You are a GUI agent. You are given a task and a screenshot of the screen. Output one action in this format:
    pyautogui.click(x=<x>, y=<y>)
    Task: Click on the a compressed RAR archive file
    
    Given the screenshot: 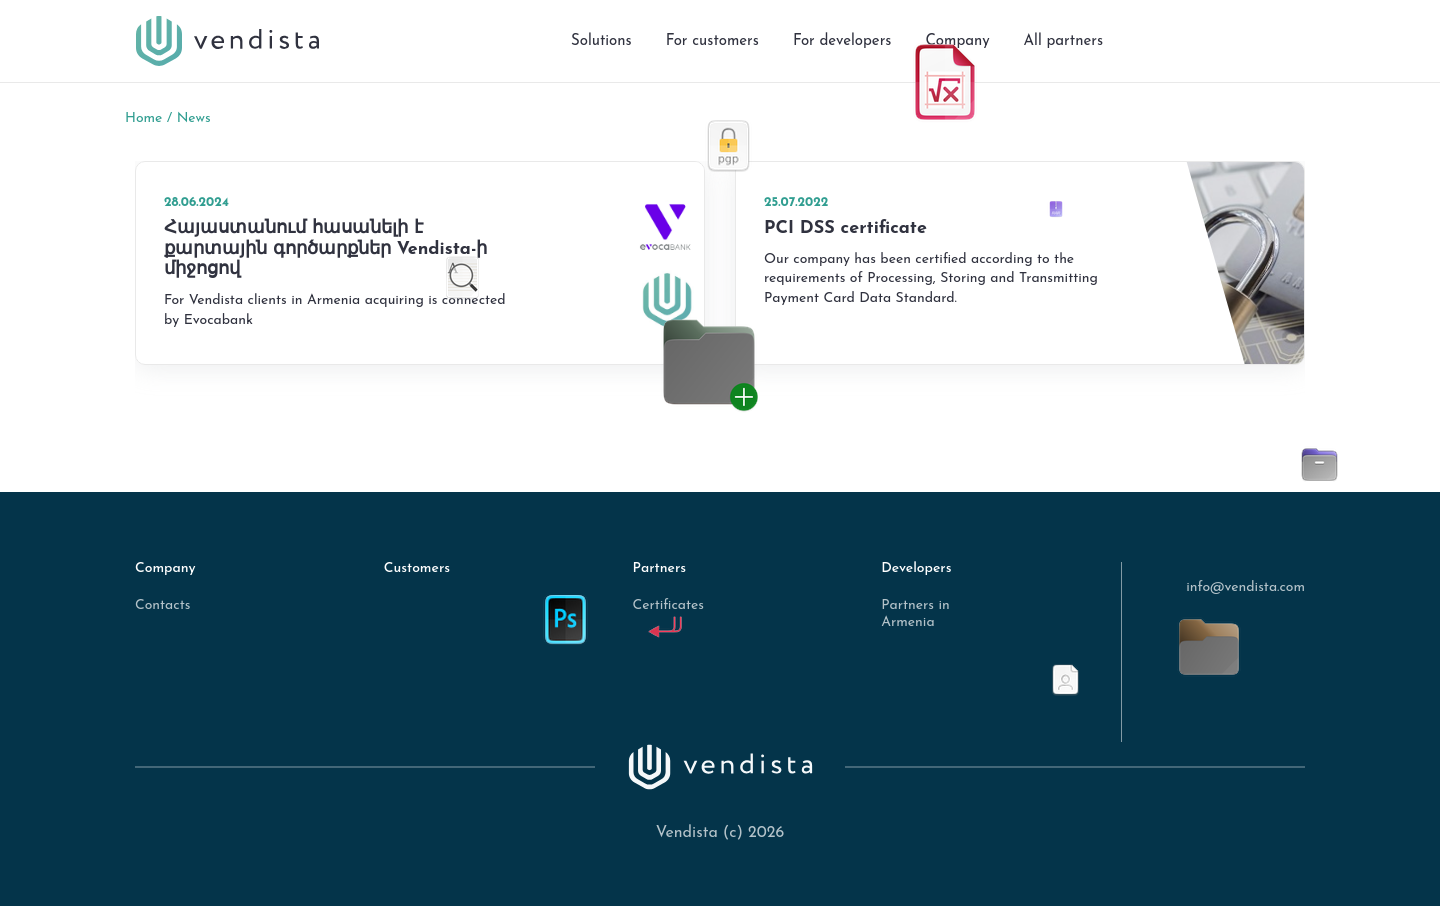 What is the action you would take?
    pyautogui.click(x=1056, y=209)
    